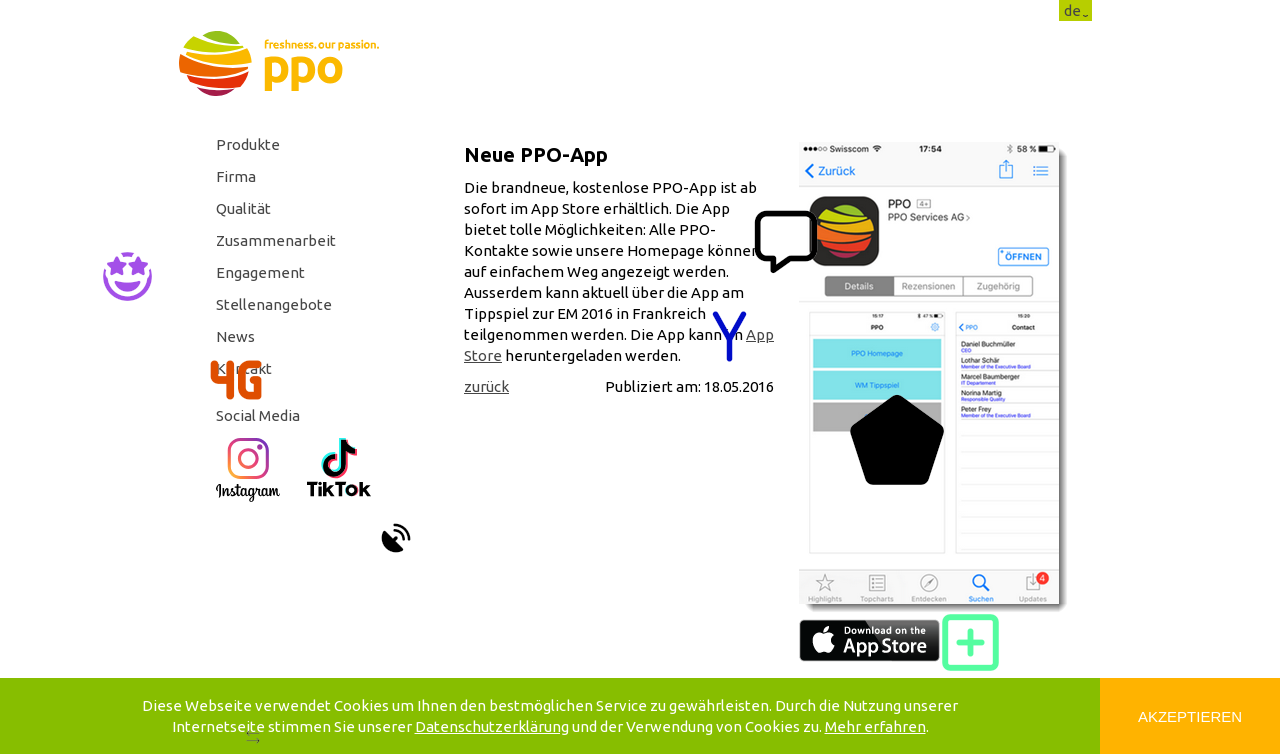  What do you see at coordinates (238, 380) in the screenshot?
I see `indicates 4G cellular network connectivity` at bounding box center [238, 380].